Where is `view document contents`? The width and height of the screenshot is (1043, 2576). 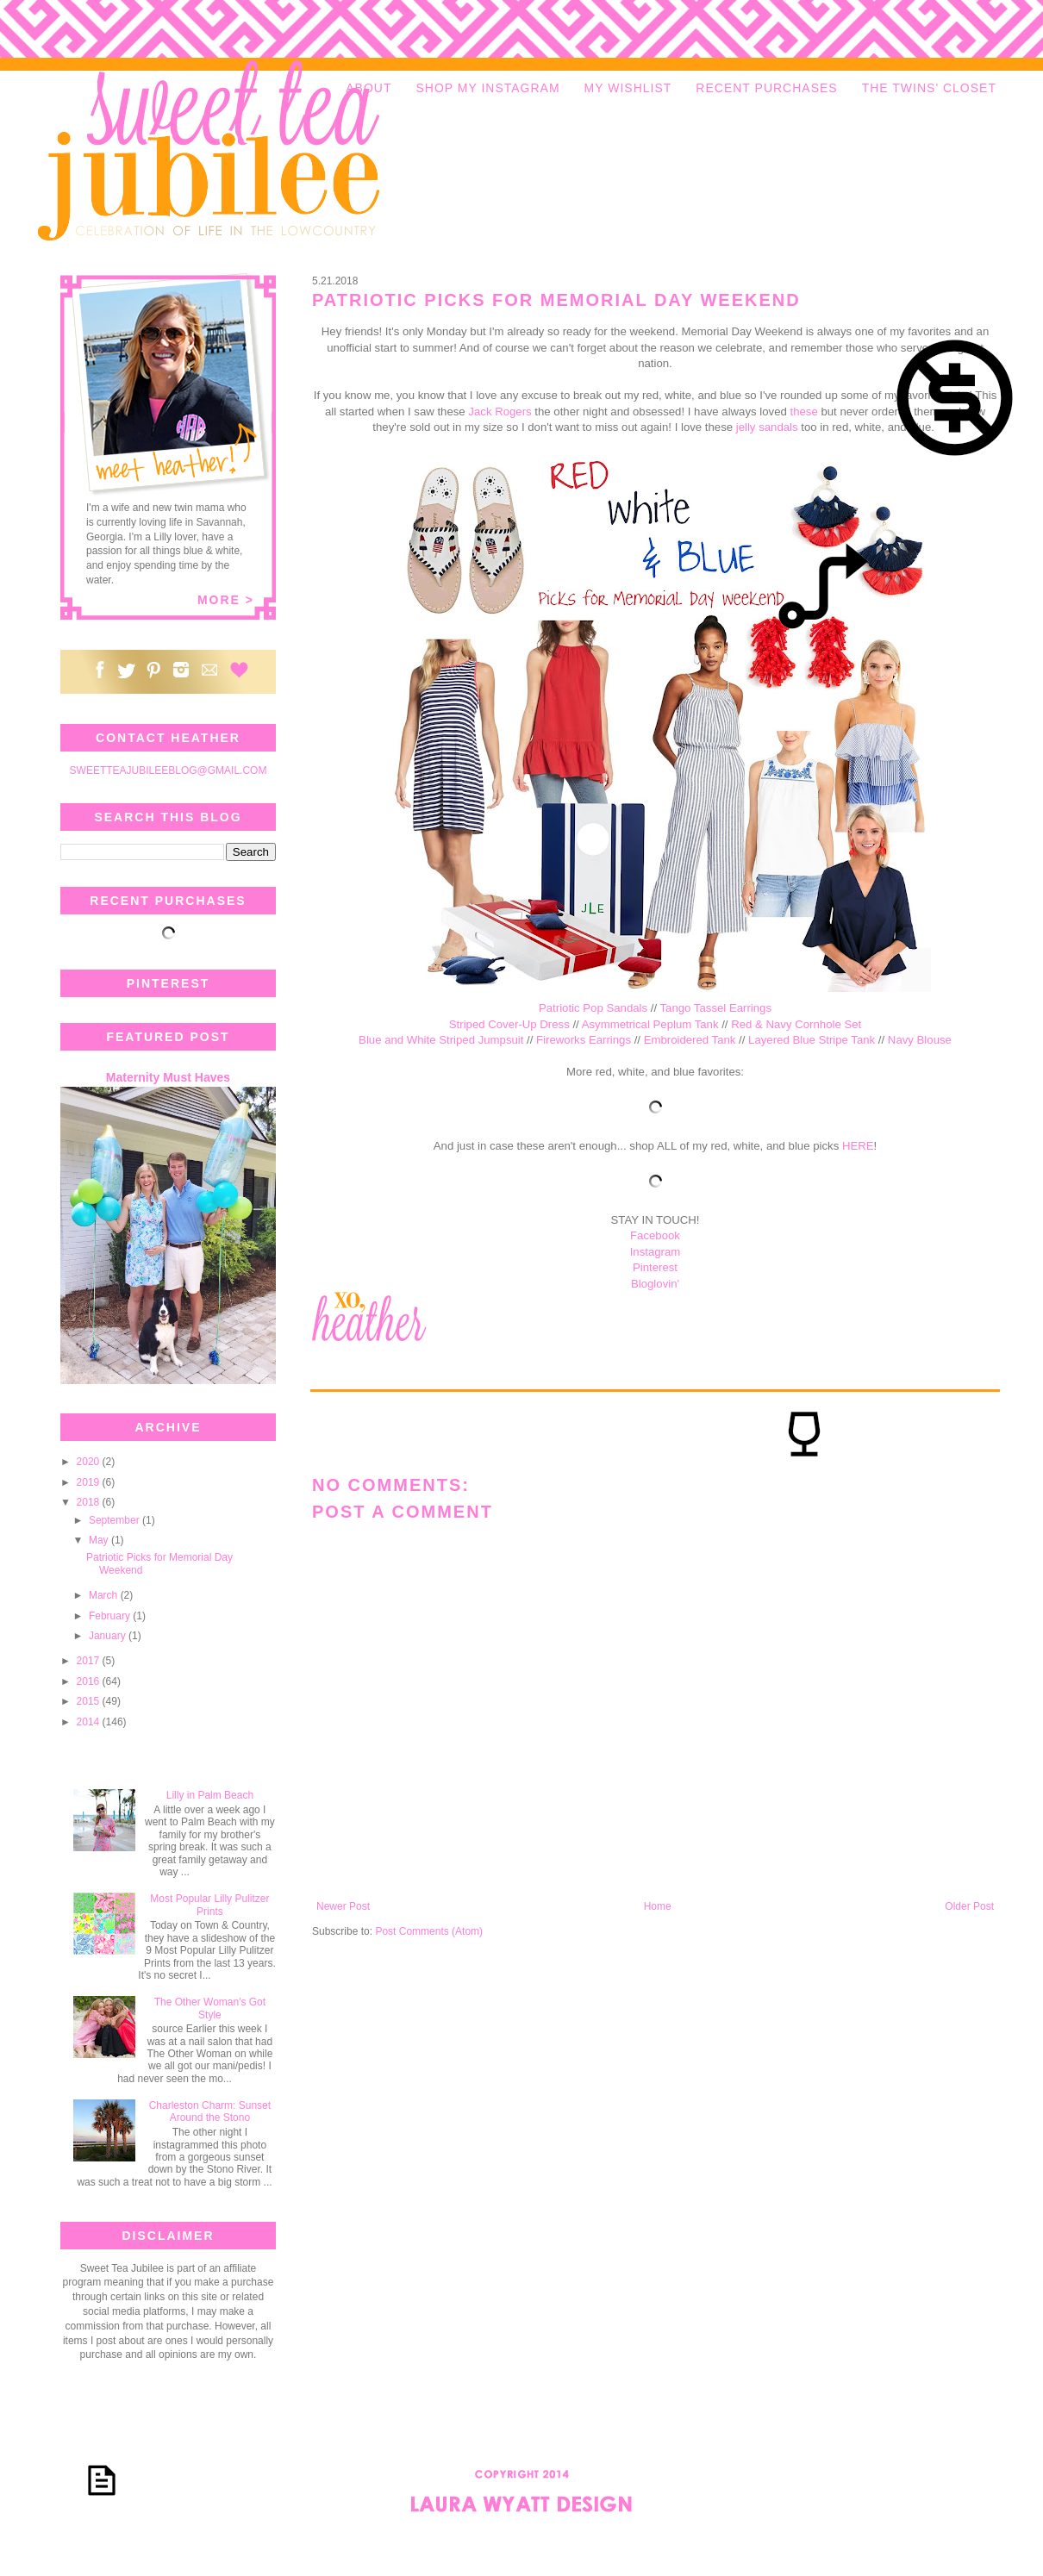 view document contents is located at coordinates (102, 2480).